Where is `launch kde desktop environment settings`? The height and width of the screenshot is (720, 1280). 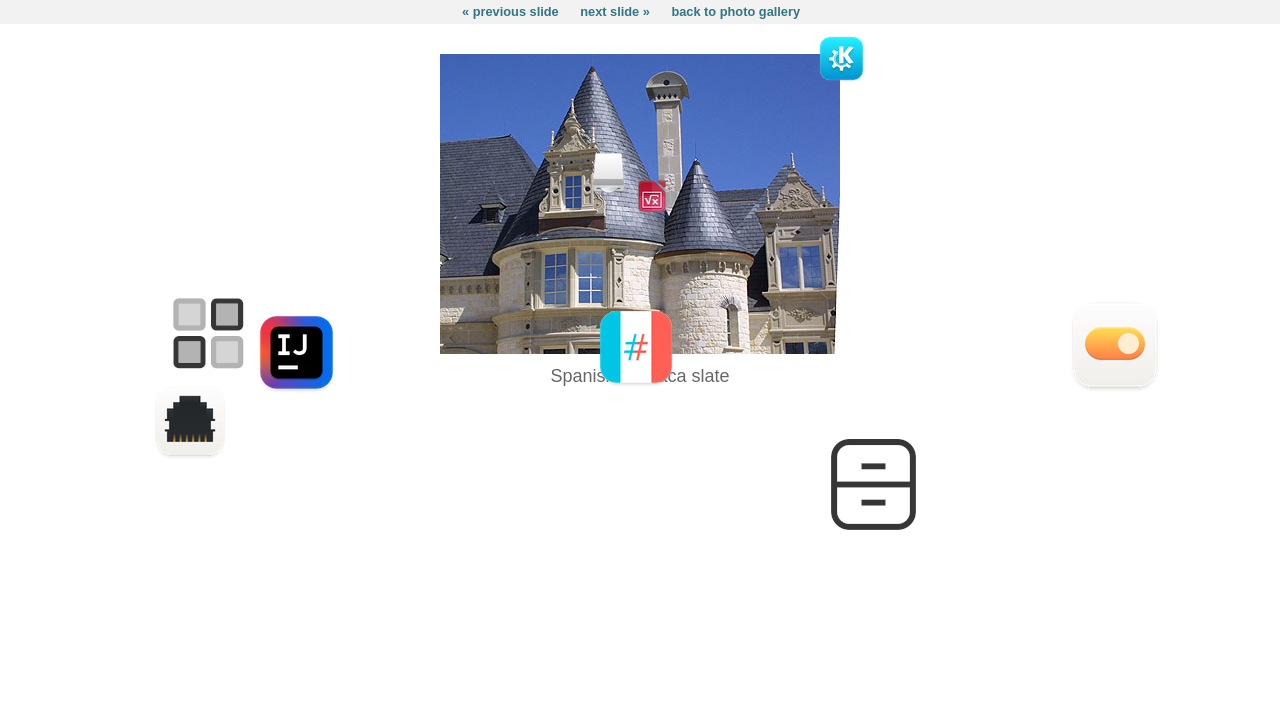
launch kde desktop environment settings is located at coordinates (841, 58).